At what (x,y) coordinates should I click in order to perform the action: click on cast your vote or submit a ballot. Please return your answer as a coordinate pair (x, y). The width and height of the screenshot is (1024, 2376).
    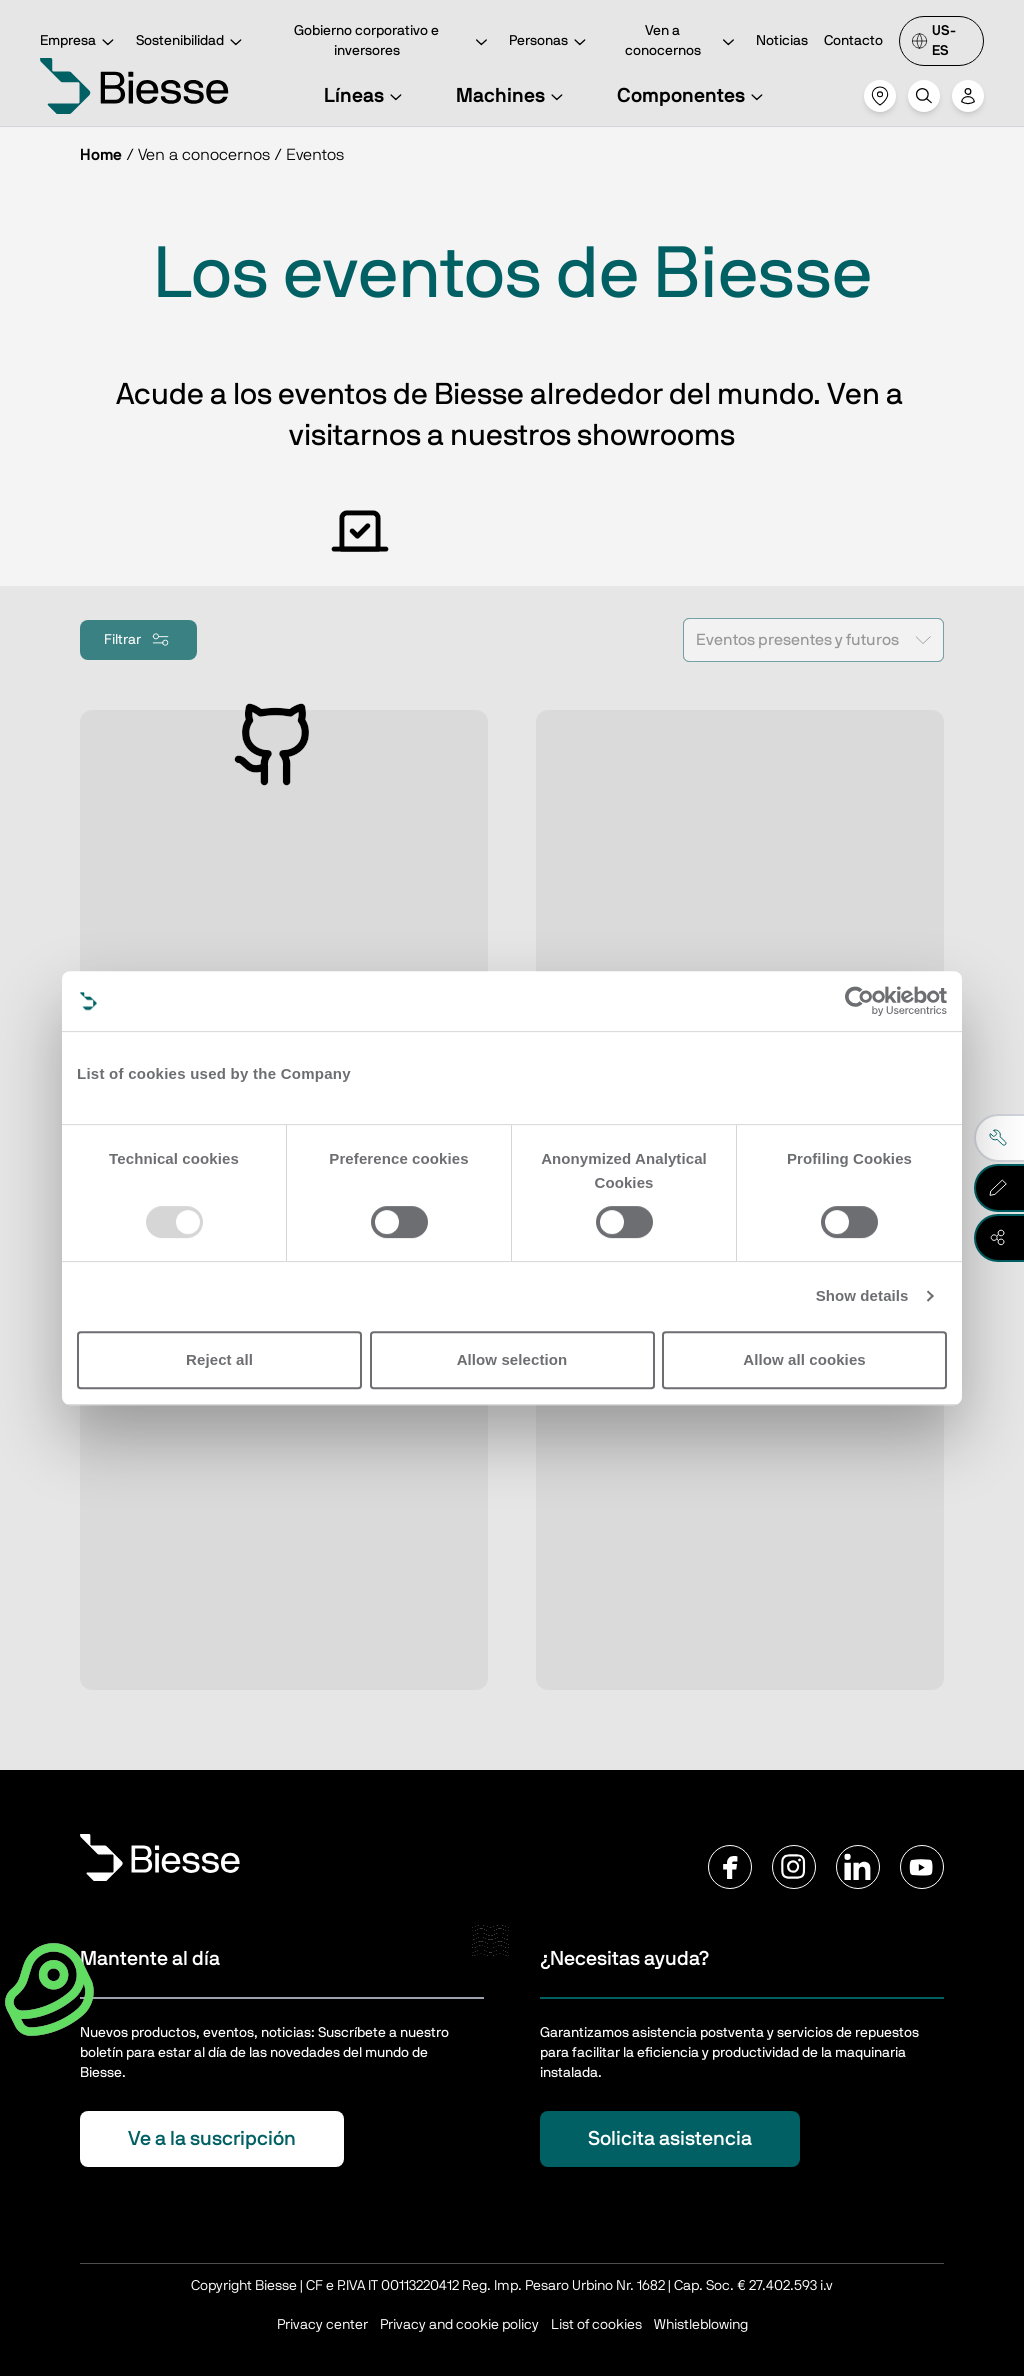
    Looking at the image, I should click on (360, 531).